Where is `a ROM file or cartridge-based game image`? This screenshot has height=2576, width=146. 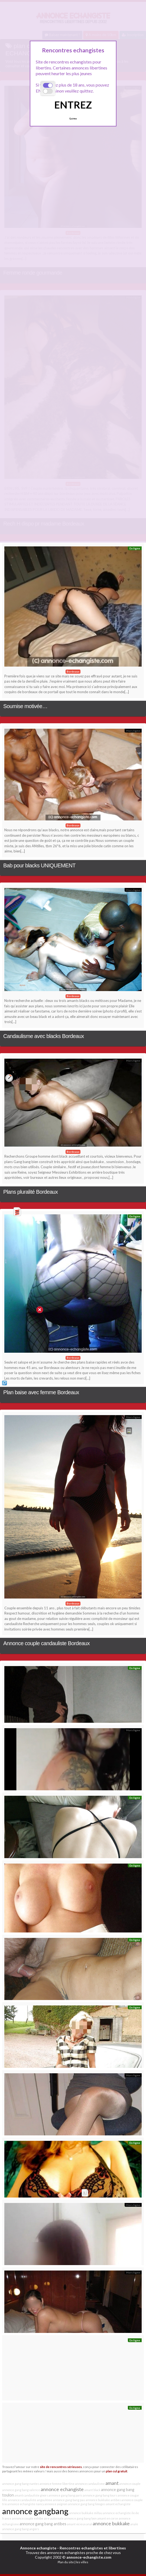 a ROM file or cartridge-based game image is located at coordinates (129, 1431).